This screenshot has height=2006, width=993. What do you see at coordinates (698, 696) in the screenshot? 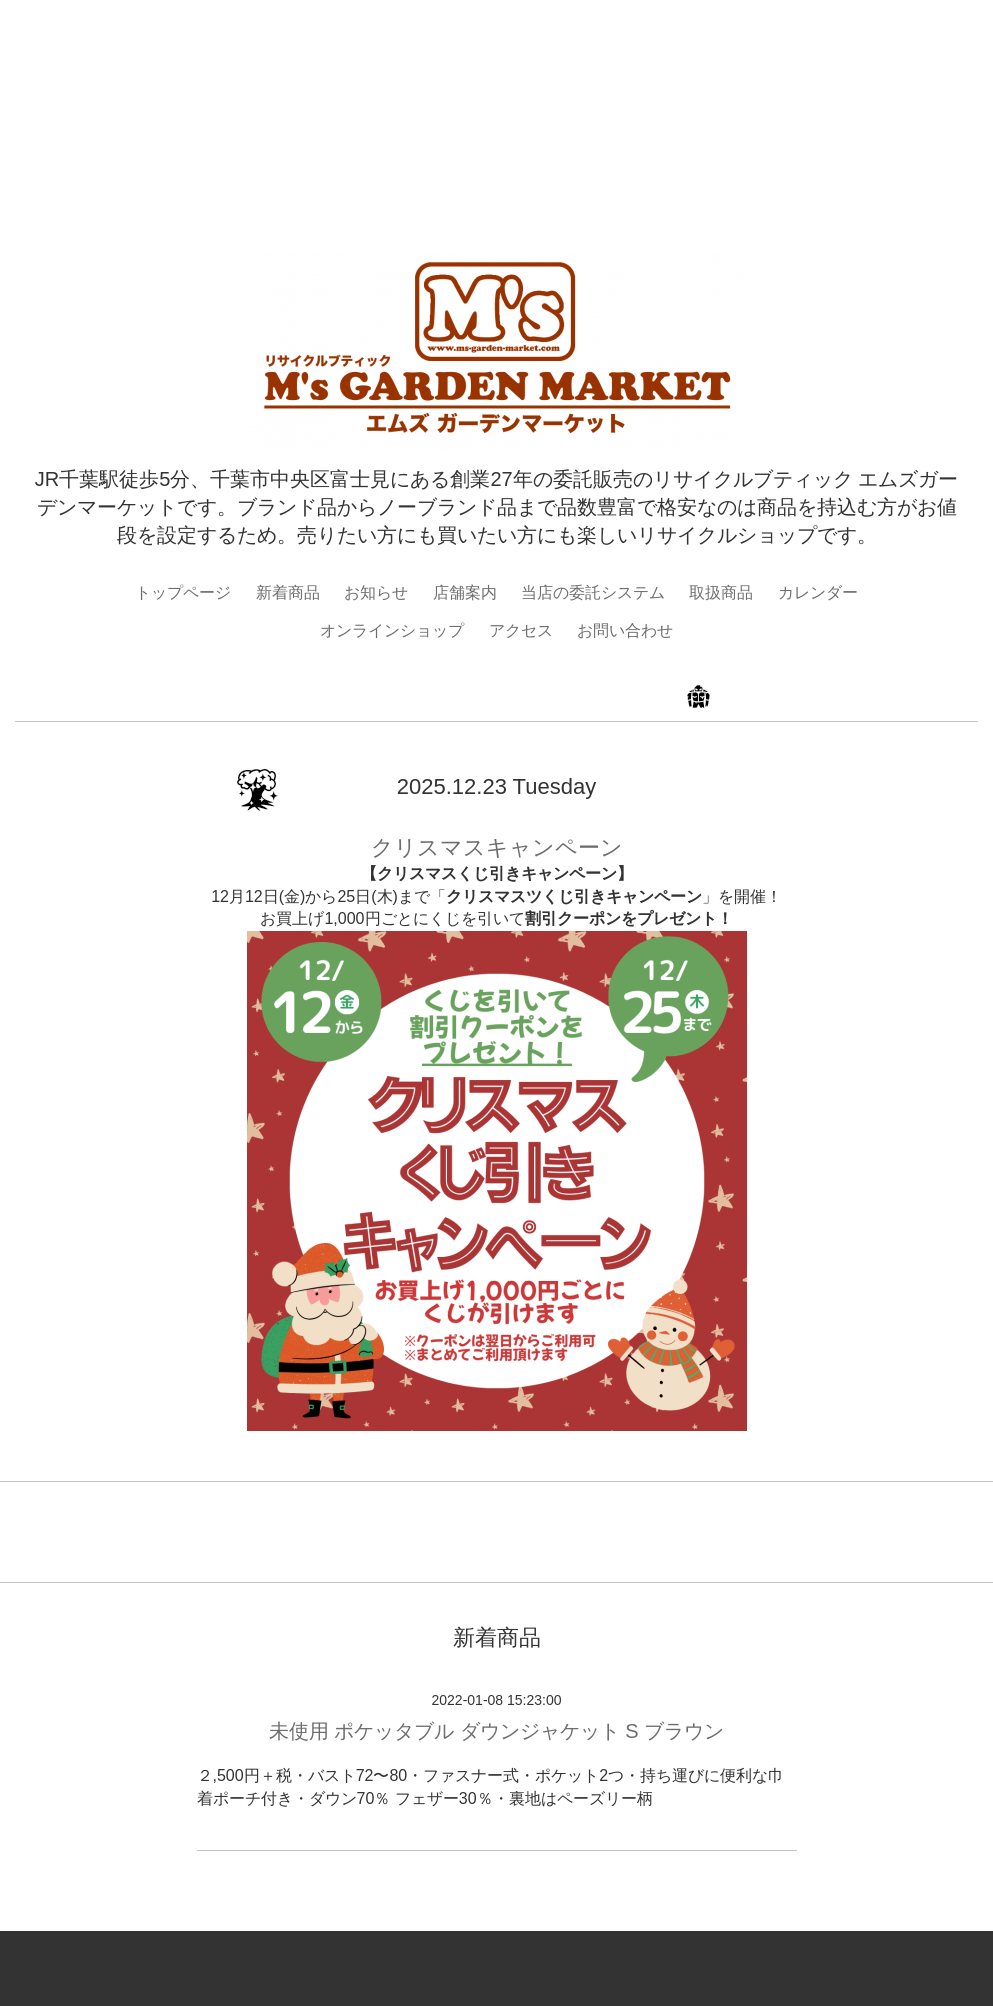
I see `summon or deploy a rock golem unit` at bounding box center [698, 696].